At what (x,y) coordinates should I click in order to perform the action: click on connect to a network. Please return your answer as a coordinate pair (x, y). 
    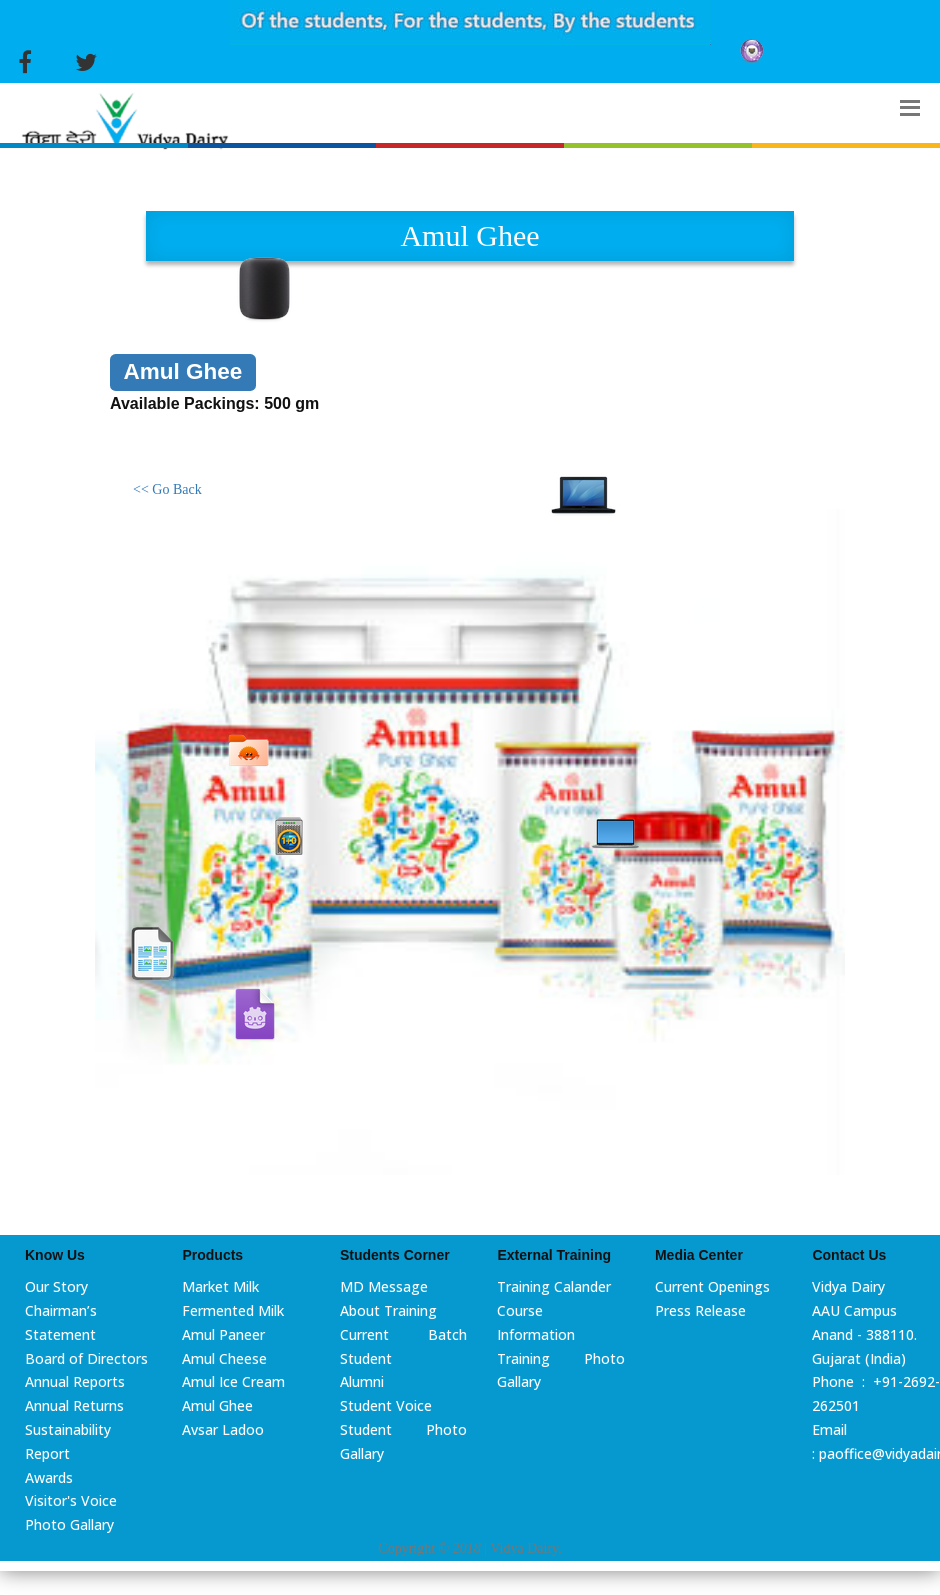
    Looking at the image, I should click on (752, 52).